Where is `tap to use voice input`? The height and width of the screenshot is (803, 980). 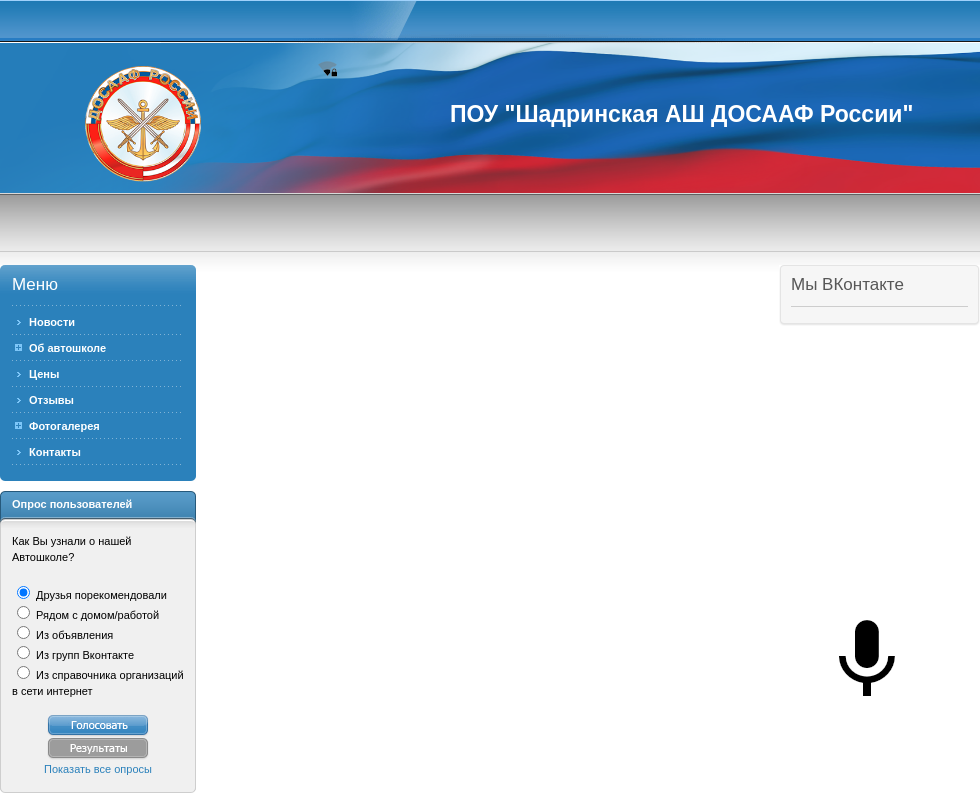 tap to use voice input is located at coordinates (867, 656).